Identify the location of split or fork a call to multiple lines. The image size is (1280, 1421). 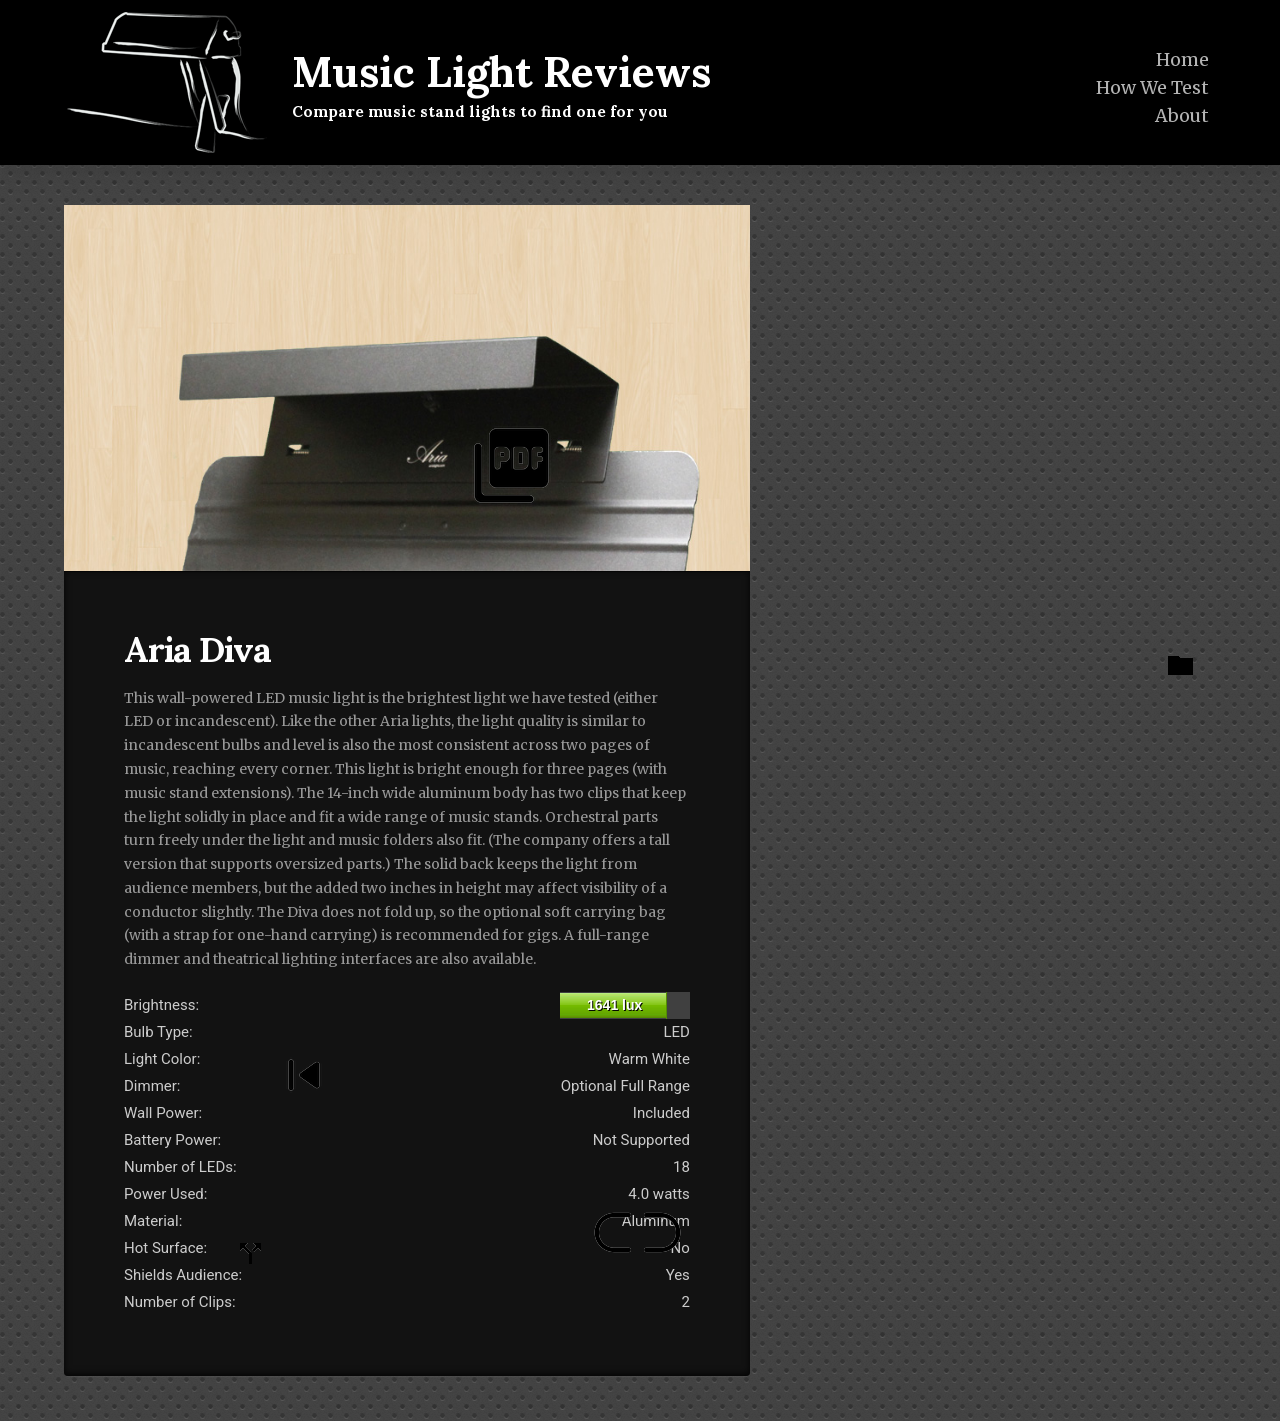
(250, 1253).